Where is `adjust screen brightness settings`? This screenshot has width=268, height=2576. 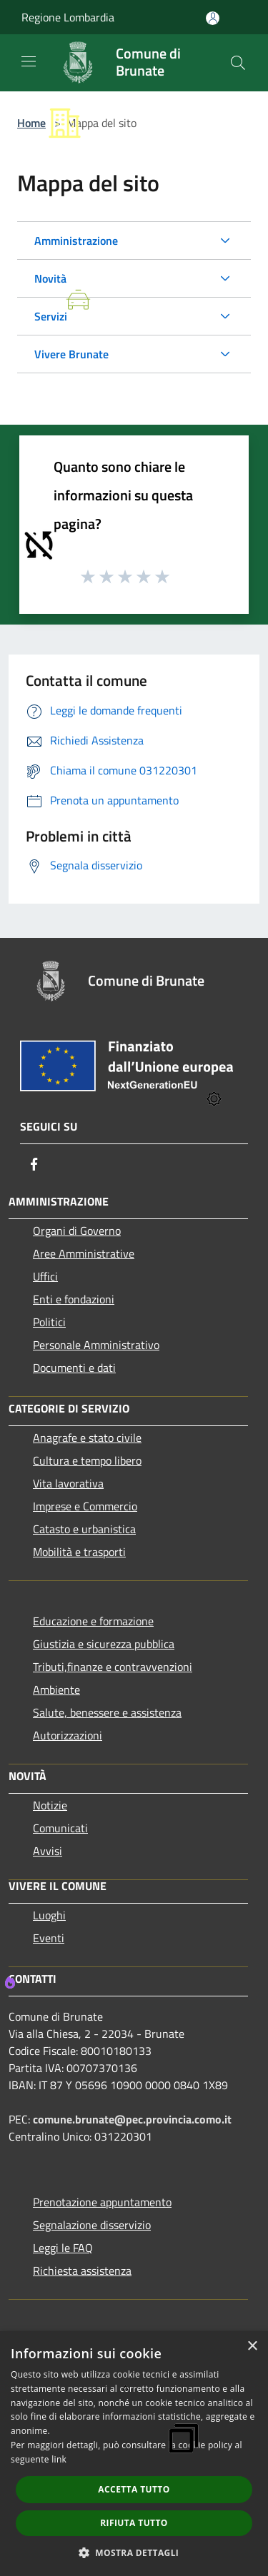 adjust screen brightness settings is located at coordinates (214, 1098).